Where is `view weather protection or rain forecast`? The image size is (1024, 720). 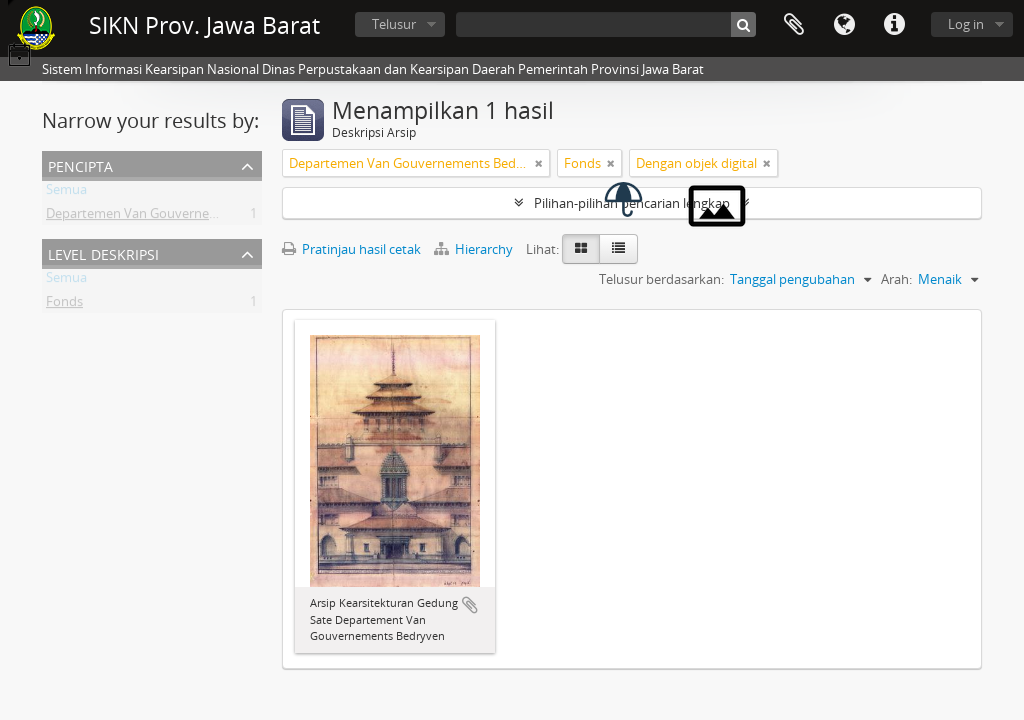 view weather protection or rain forecast is located at coordinates (623, 199).